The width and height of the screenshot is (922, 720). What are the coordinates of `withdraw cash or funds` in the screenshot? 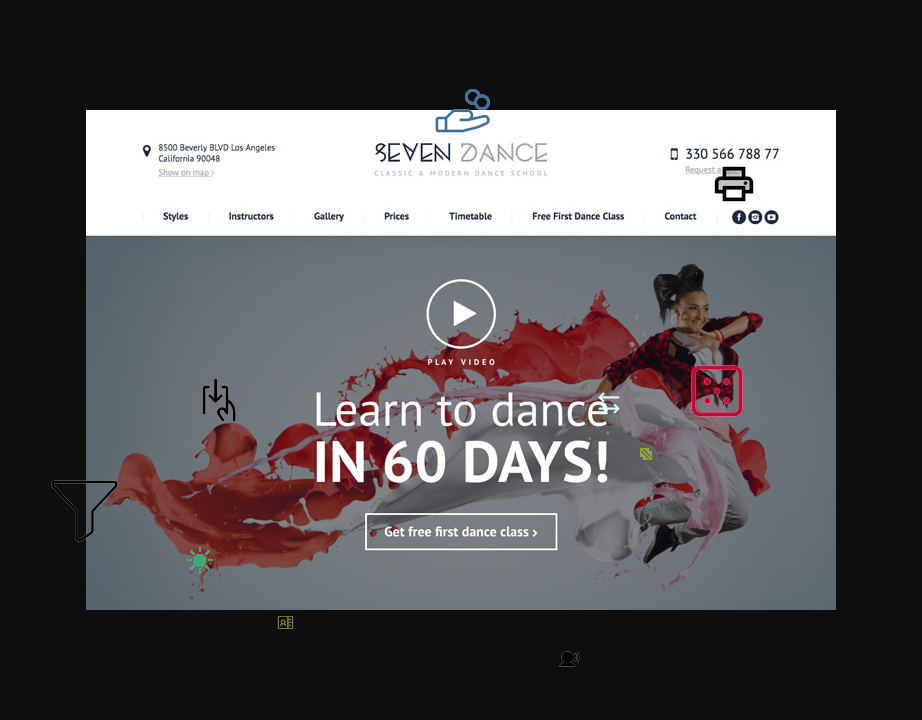 It's located at (217, 400).